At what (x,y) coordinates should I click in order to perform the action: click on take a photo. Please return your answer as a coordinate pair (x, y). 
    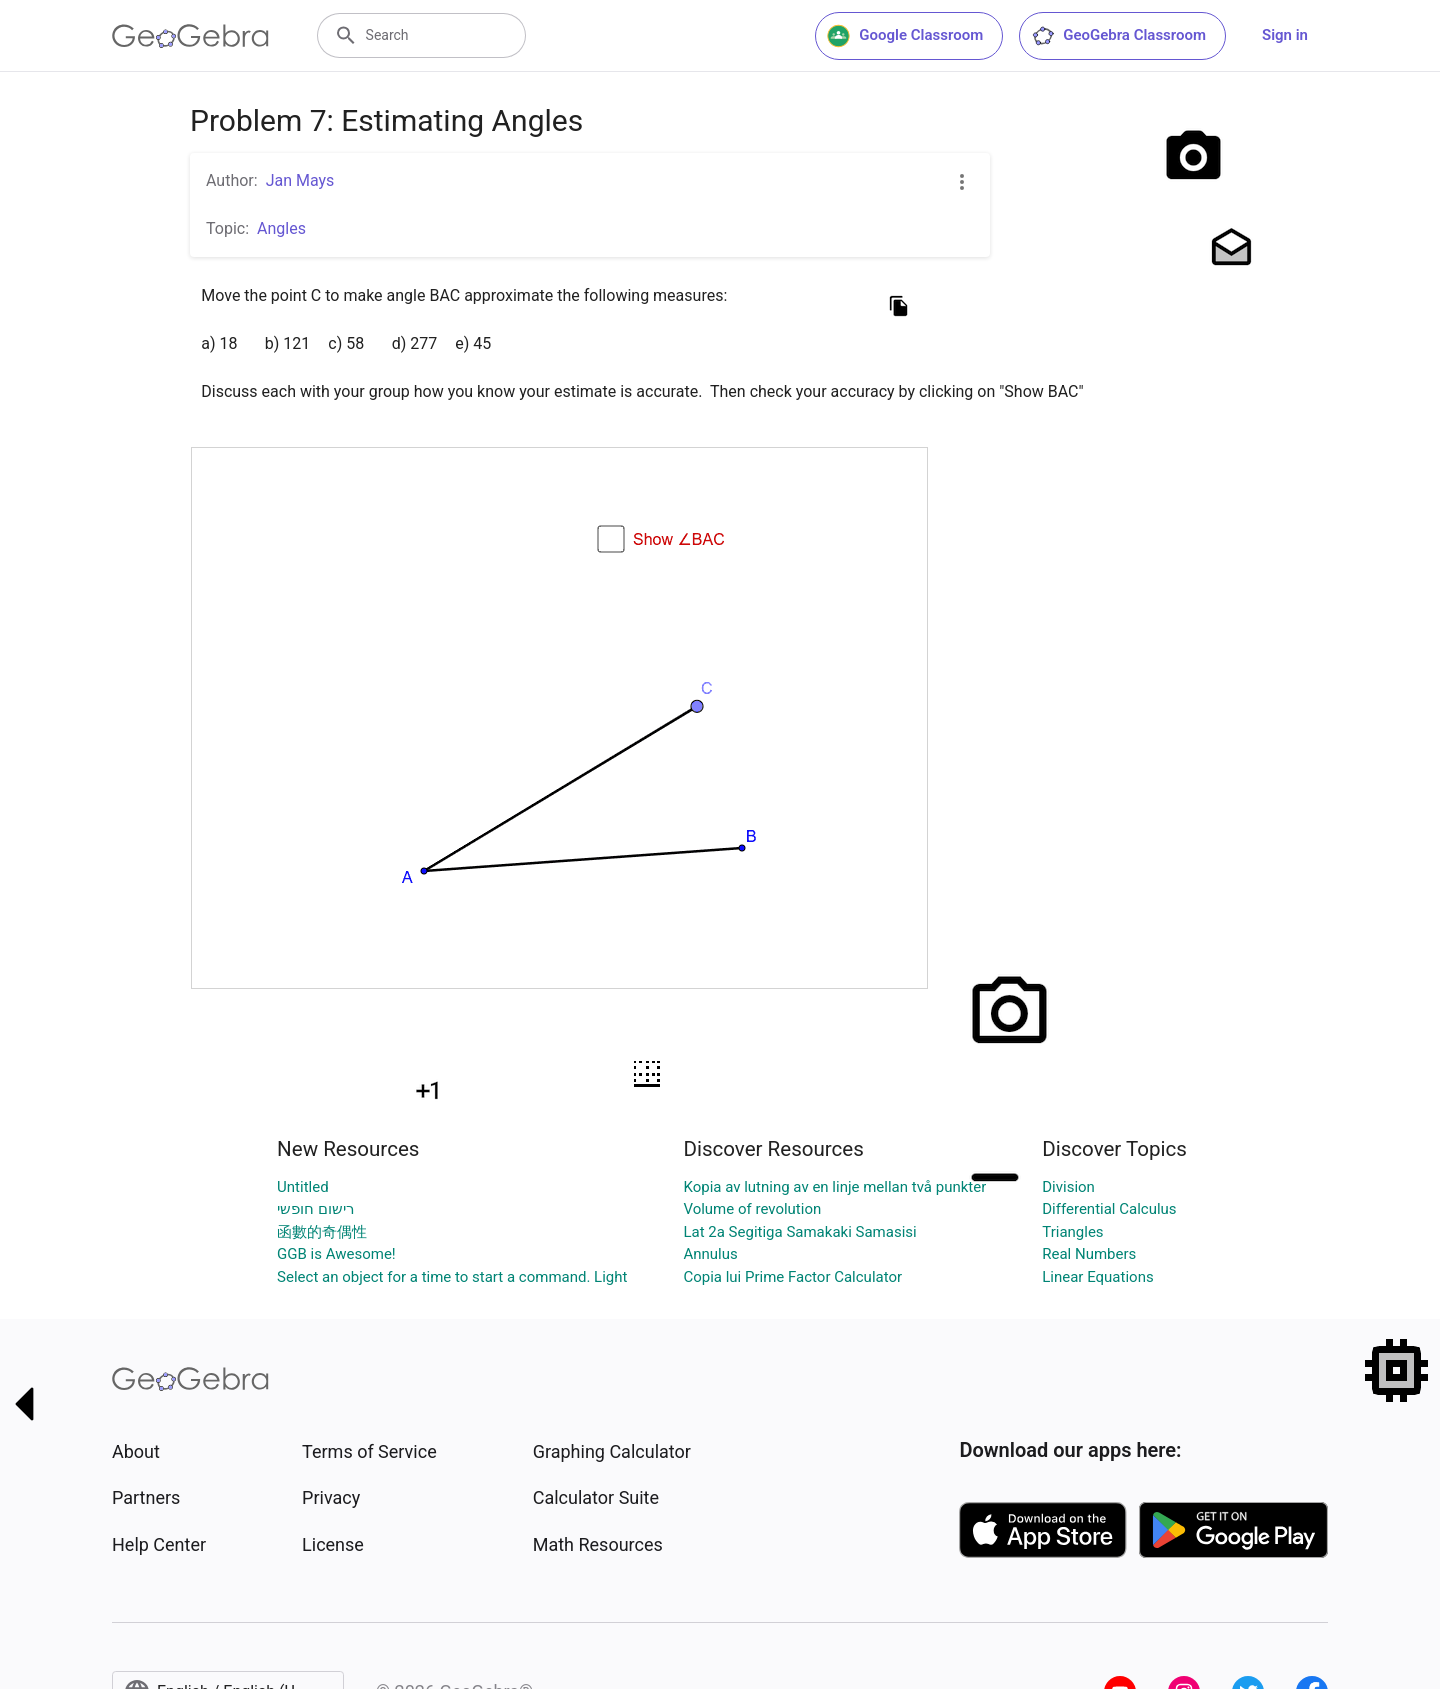
    Looking at the image, I should click on (1009, 1013).